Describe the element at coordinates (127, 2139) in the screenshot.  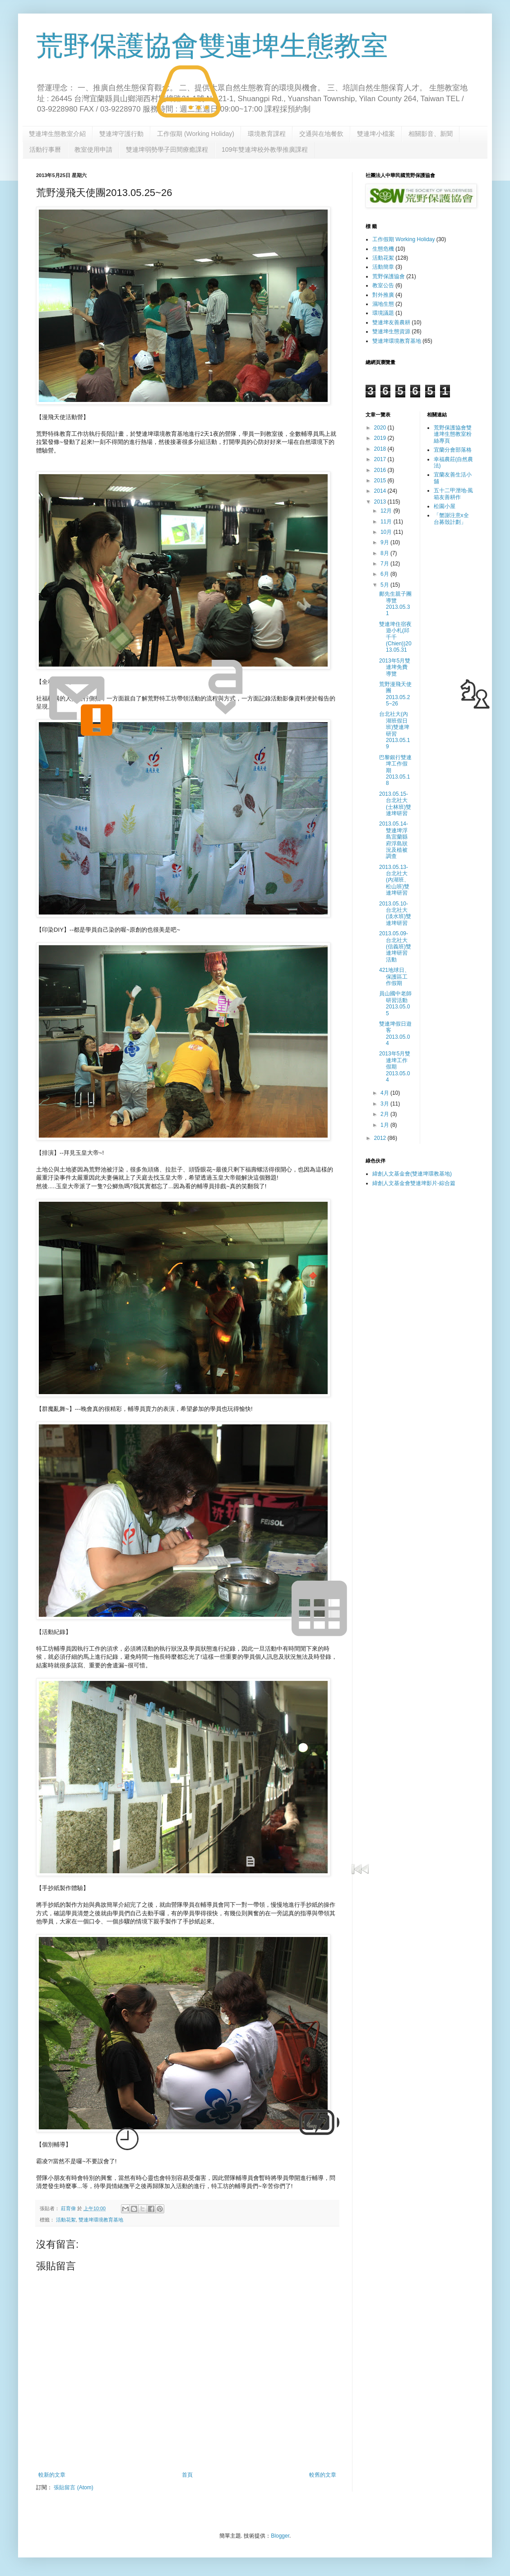
I see `view slideshow or presentation mode` at that location.